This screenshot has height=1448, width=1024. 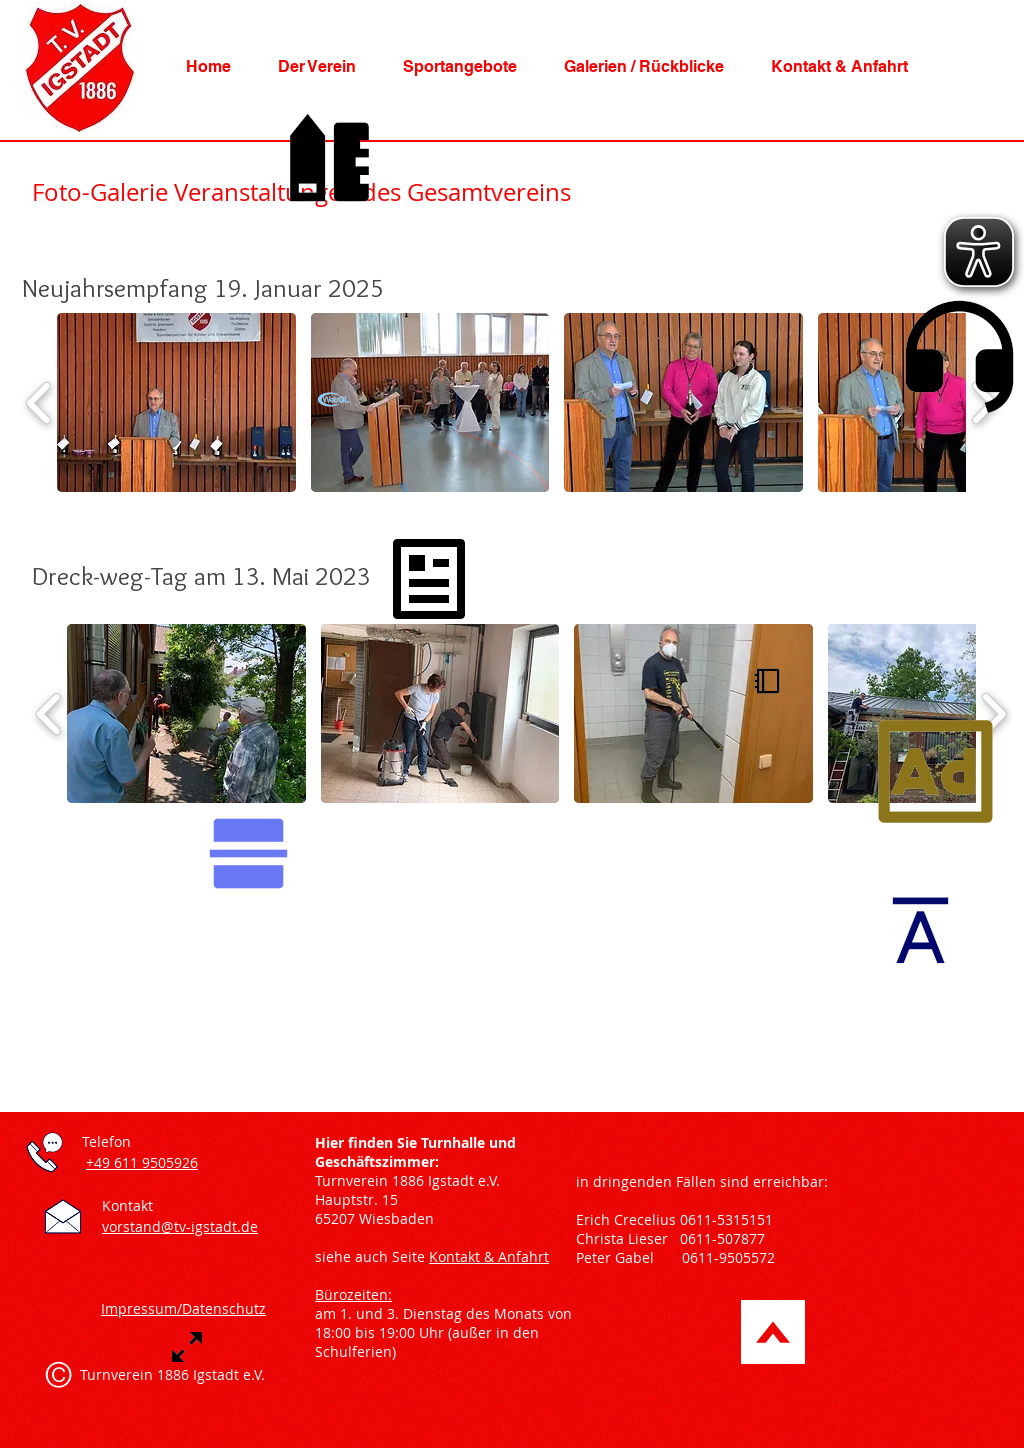 What do you see at coordinates (935, 771) in the screenshot?
I see `indicates sponsored or promotional content` at bounding box center [935, 771].